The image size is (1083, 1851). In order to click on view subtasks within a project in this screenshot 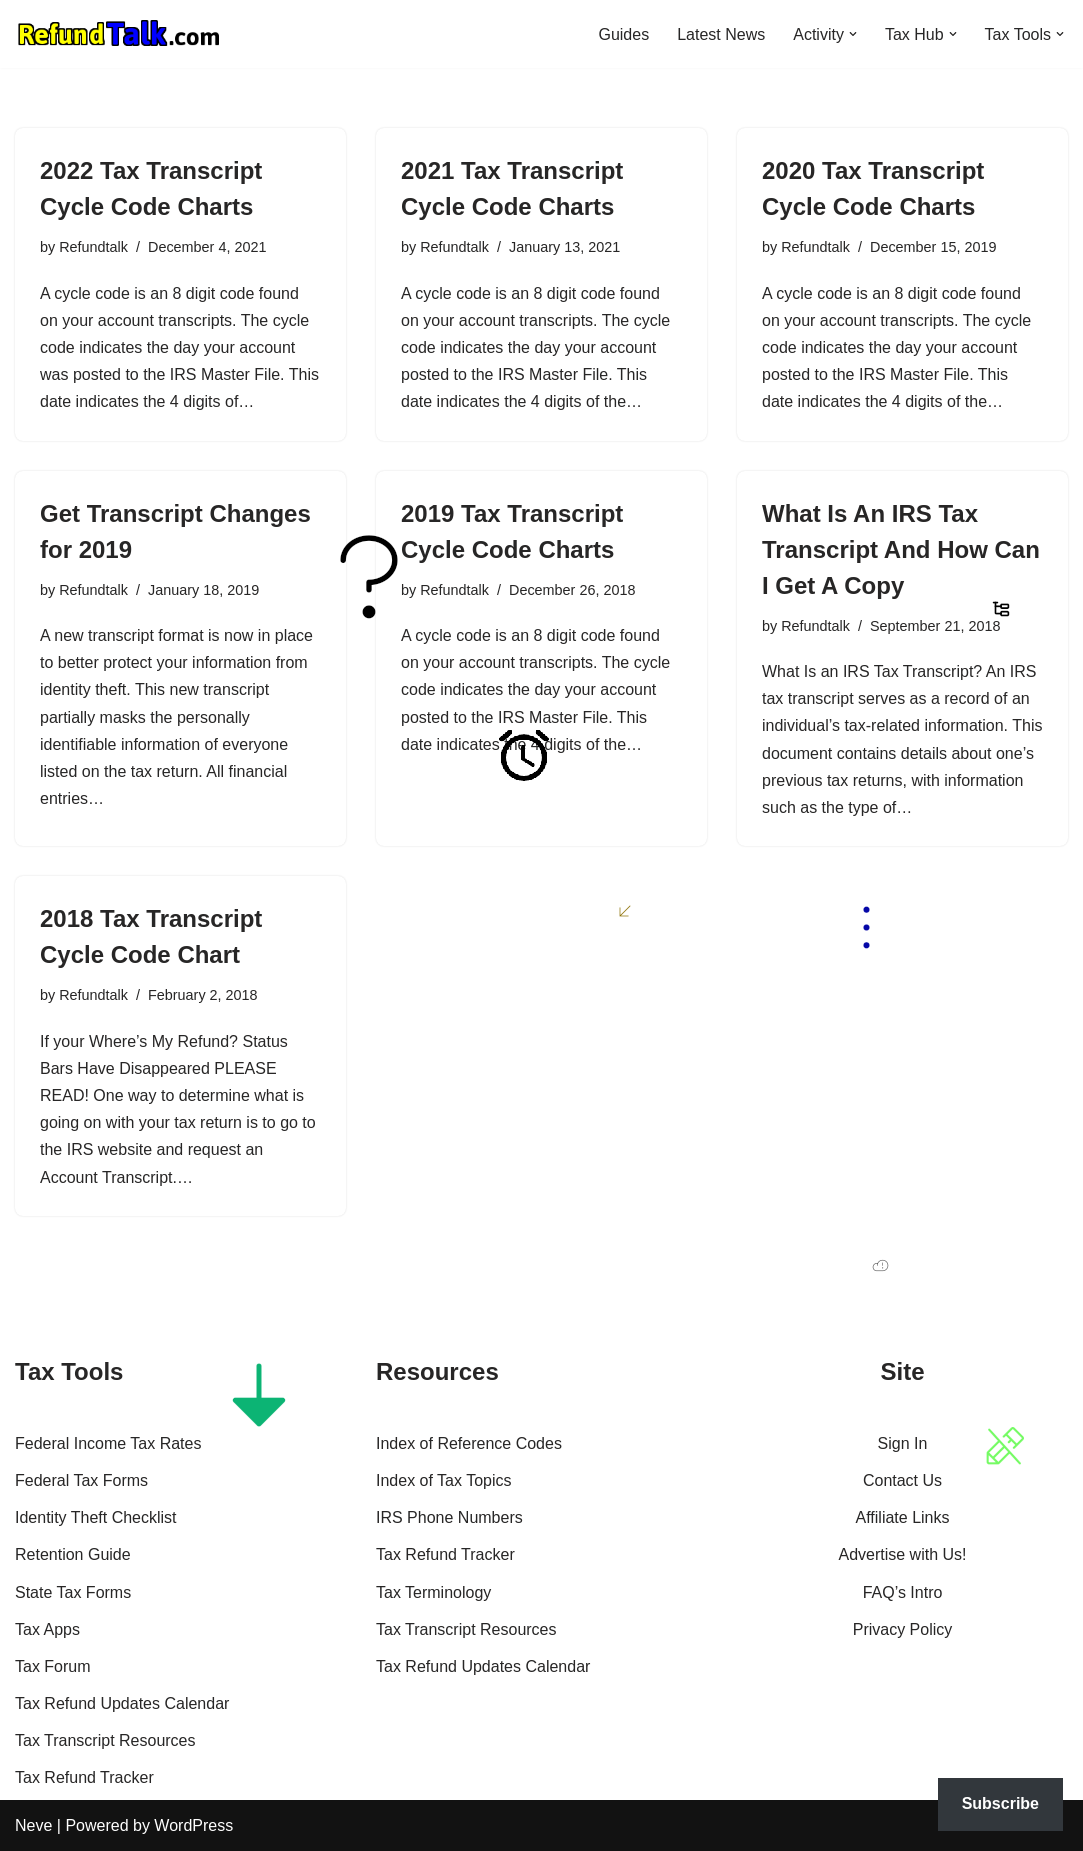, I will do `click(1001, 609)`.